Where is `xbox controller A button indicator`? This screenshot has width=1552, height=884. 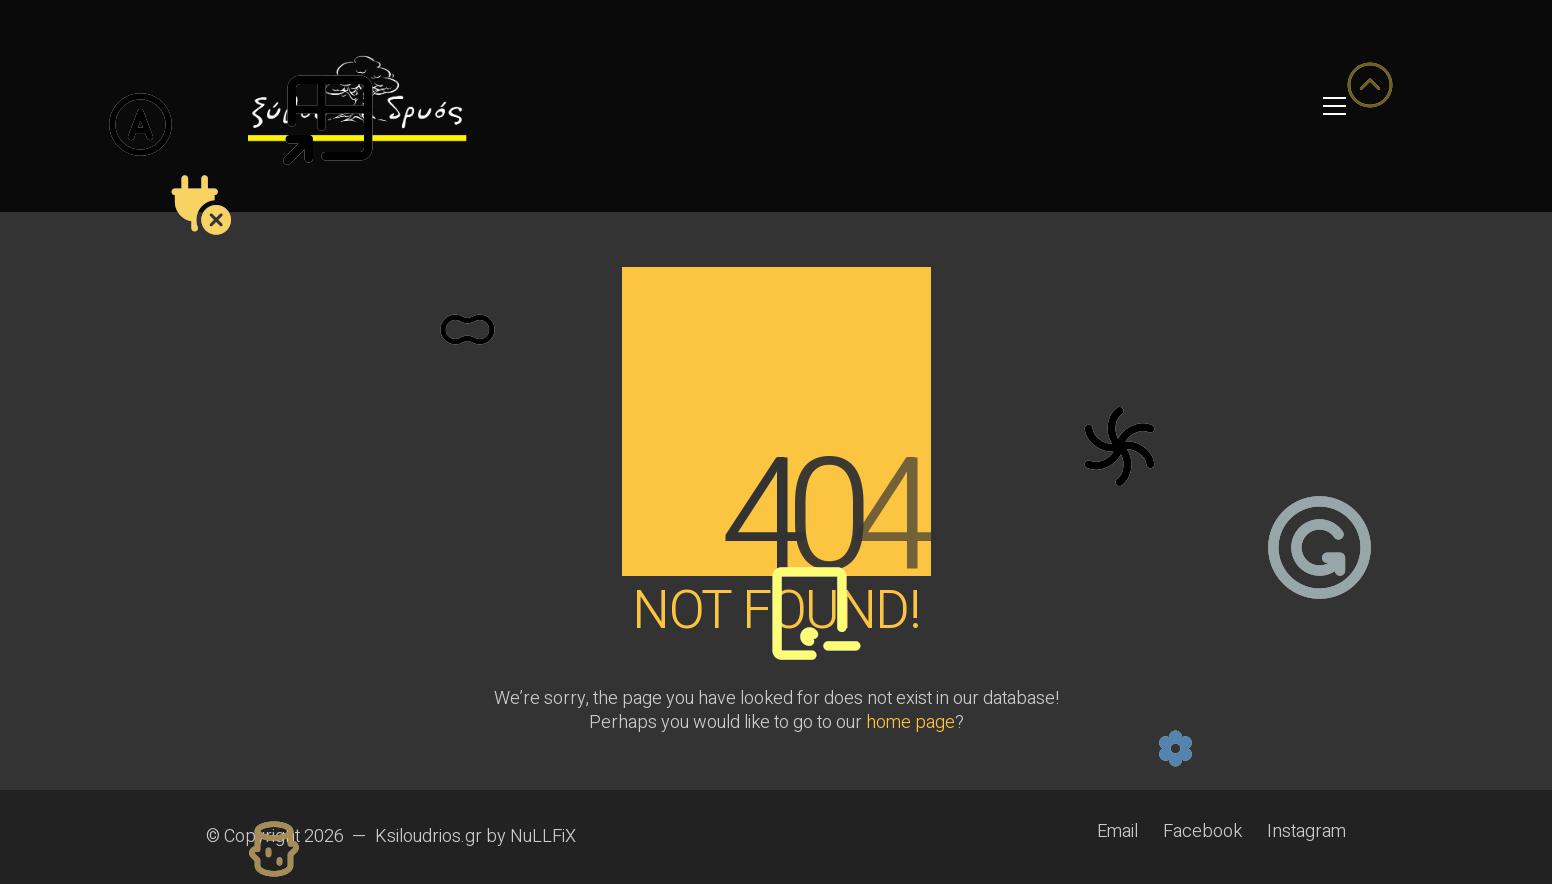 xbox controller A button indicator is located at coordinates (140, 124).